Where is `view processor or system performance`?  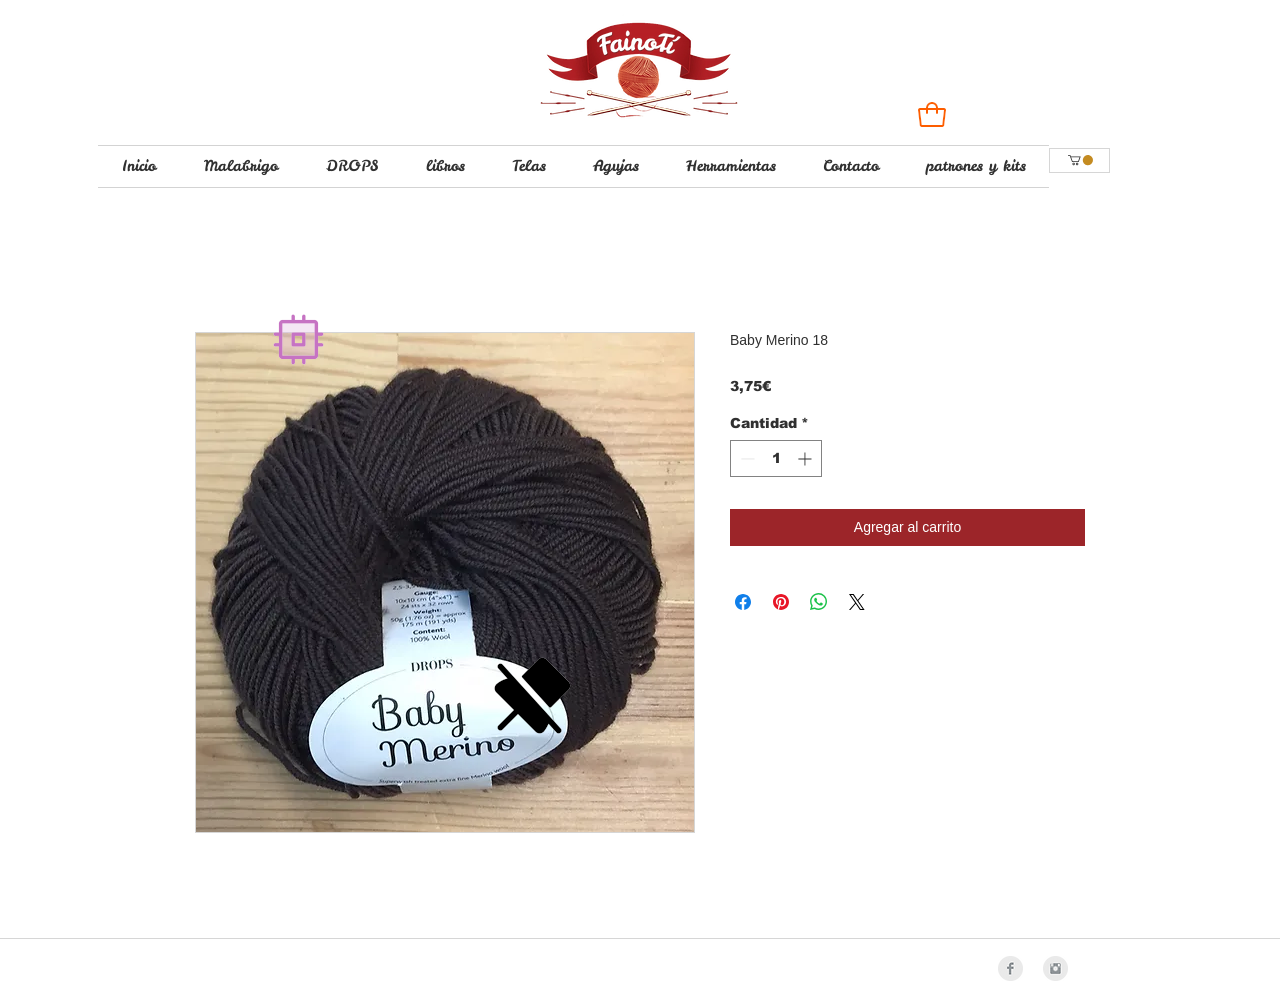 view processor or system performance is located at coordinates (298, 339).